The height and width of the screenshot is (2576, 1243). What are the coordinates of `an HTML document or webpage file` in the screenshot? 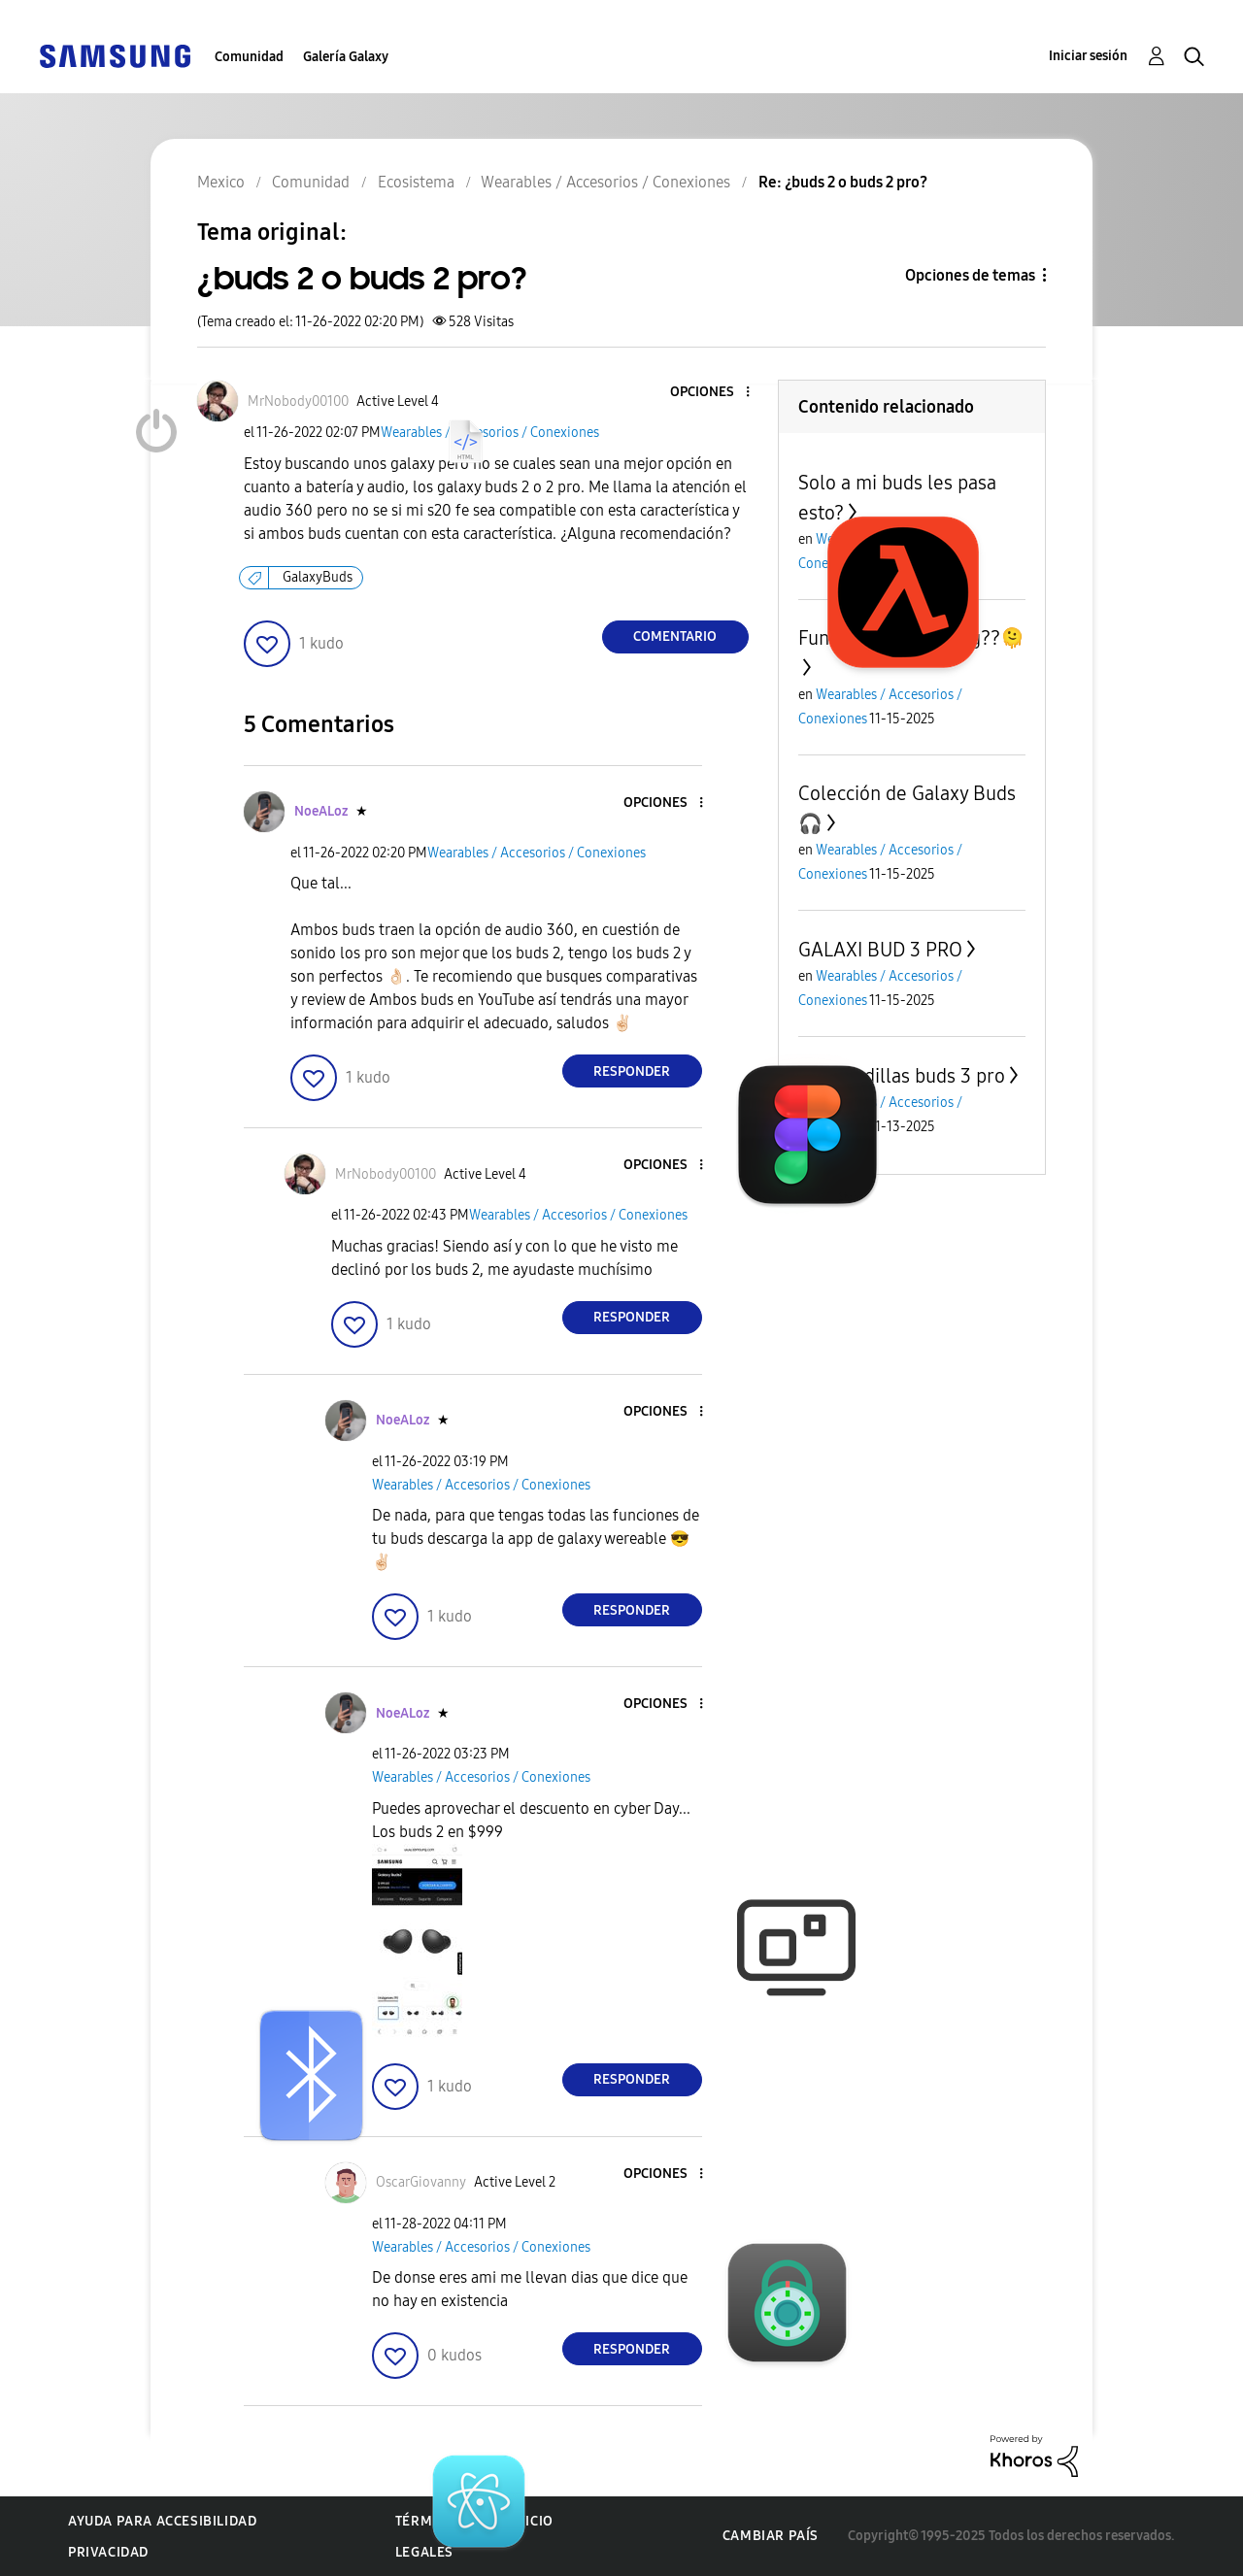 It's located at (465, 442).